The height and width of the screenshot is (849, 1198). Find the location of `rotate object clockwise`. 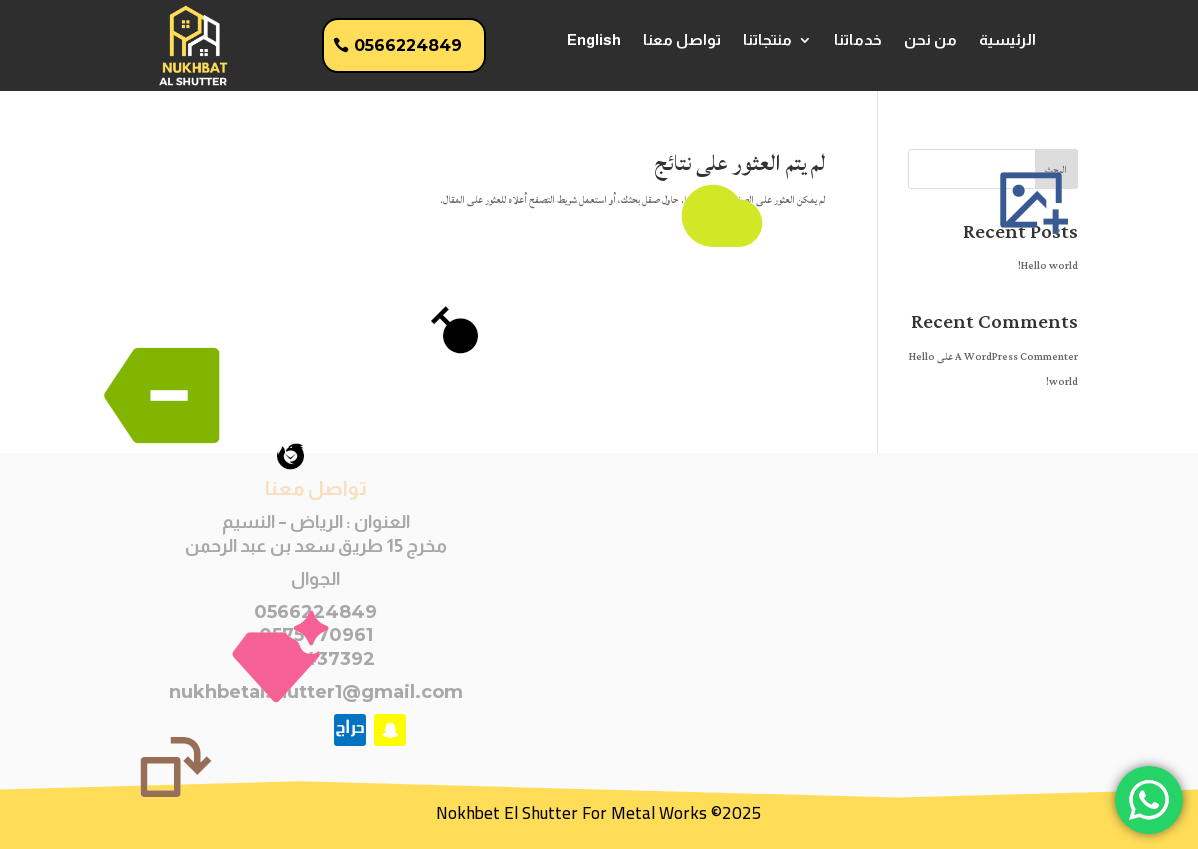

rotate object clockwise is located at coordinates (174, 767).